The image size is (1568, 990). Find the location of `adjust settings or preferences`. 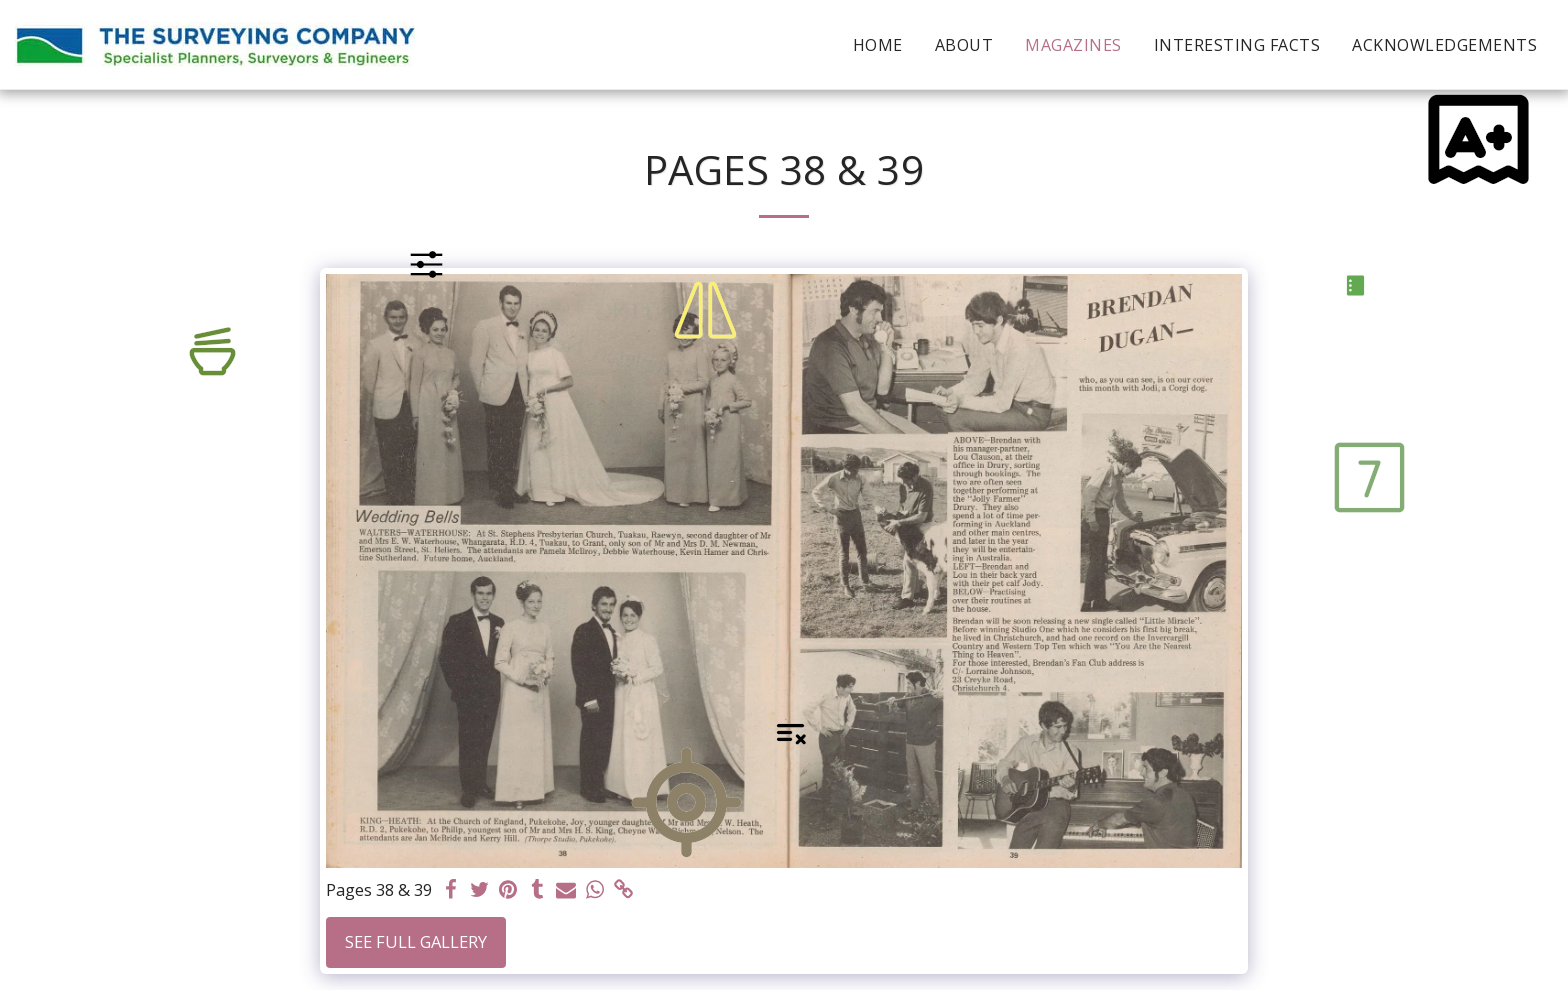

adjust settings or preferences is located at coordinates (426, 264).